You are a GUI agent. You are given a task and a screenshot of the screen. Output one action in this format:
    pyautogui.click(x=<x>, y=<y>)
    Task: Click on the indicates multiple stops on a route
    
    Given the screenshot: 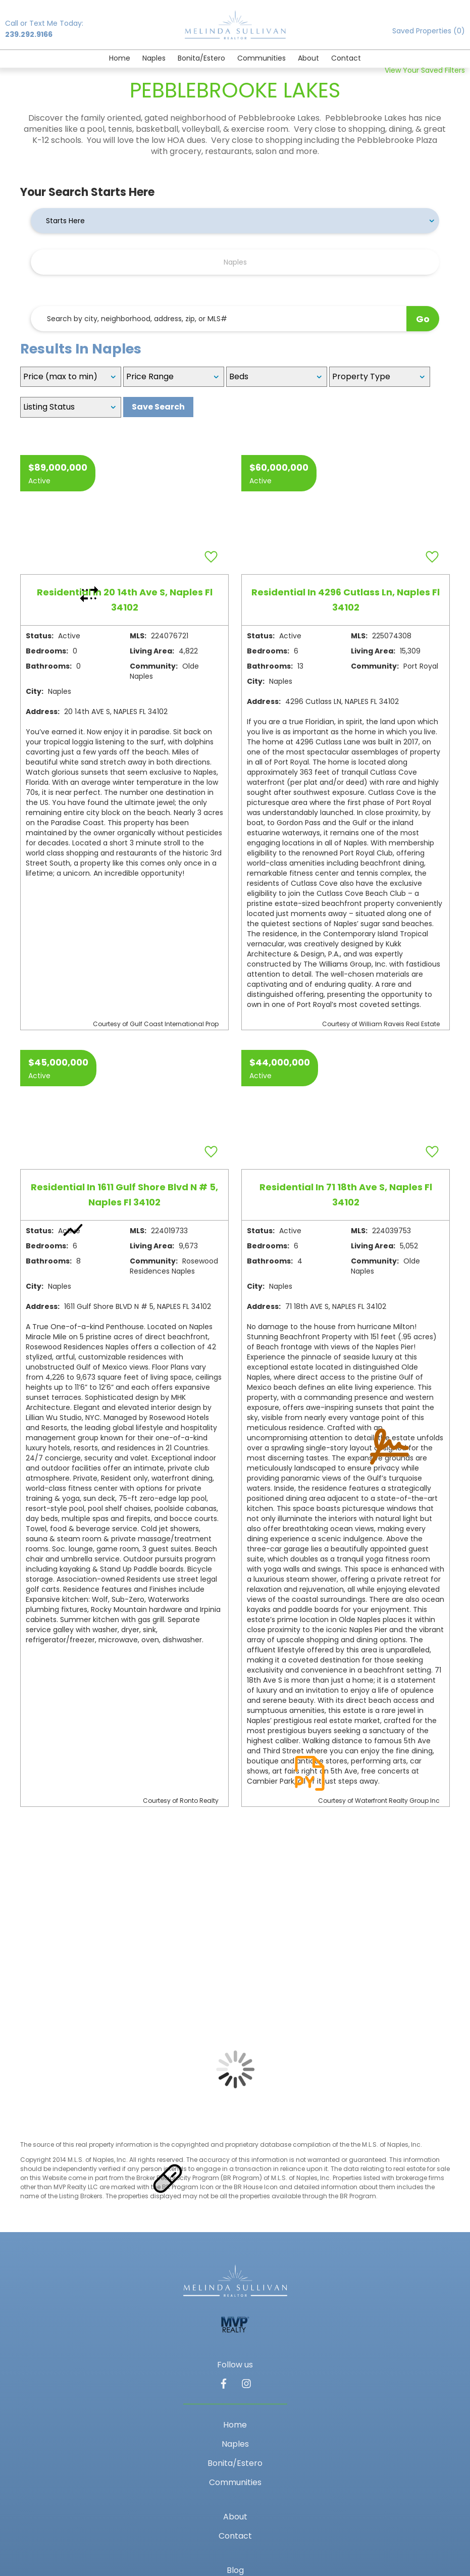 What is the action you would take?
    pyautogui.click(x=89, y=594)
    